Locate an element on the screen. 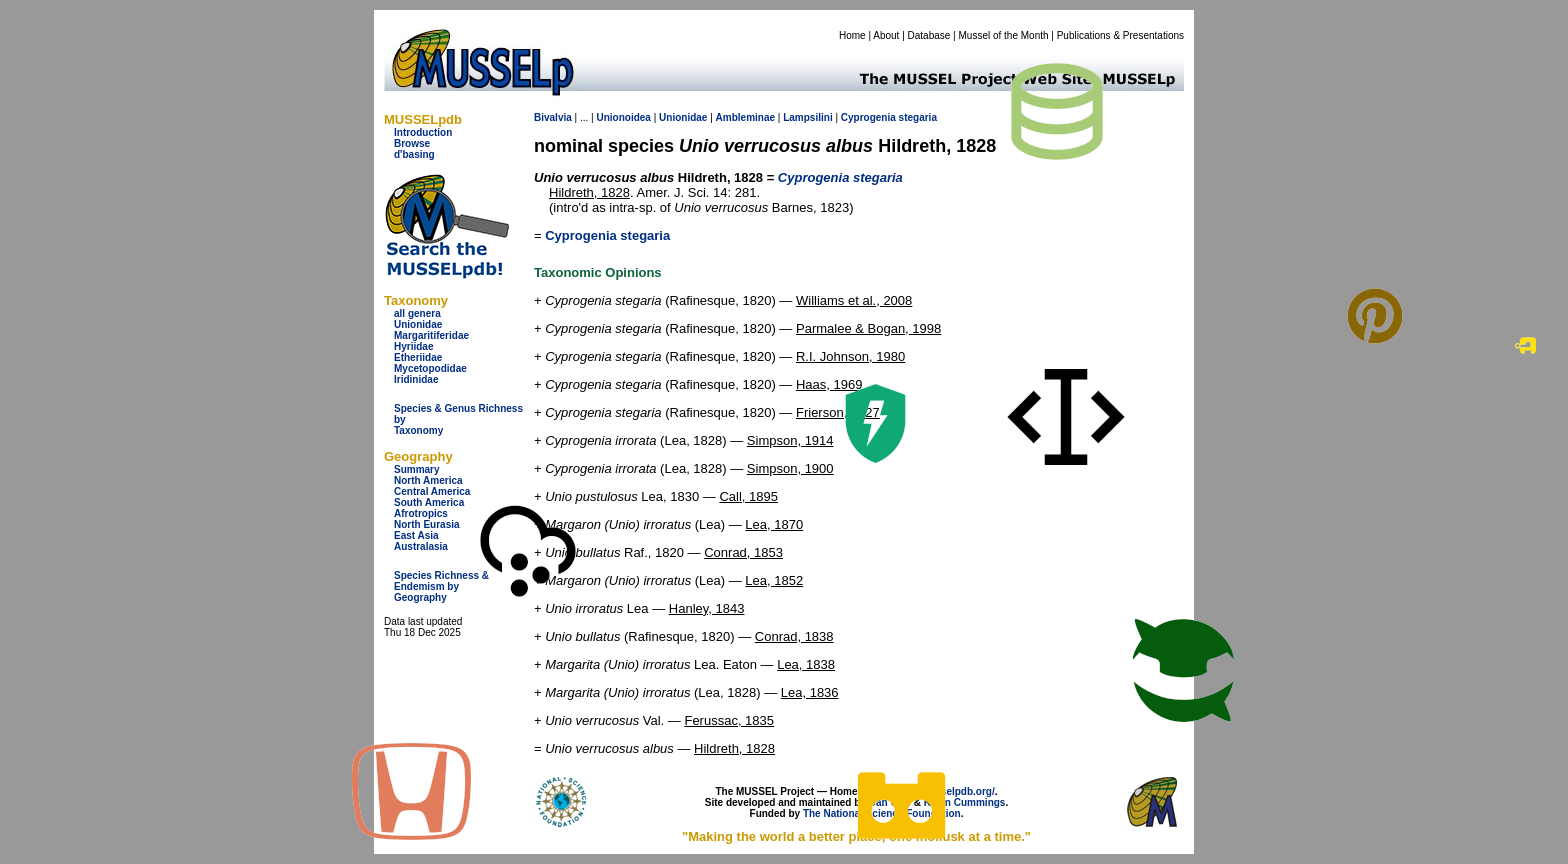 This screenshot has width=1568, height=864. open authentik identity provider settings is located at coordinates (1525, 345).